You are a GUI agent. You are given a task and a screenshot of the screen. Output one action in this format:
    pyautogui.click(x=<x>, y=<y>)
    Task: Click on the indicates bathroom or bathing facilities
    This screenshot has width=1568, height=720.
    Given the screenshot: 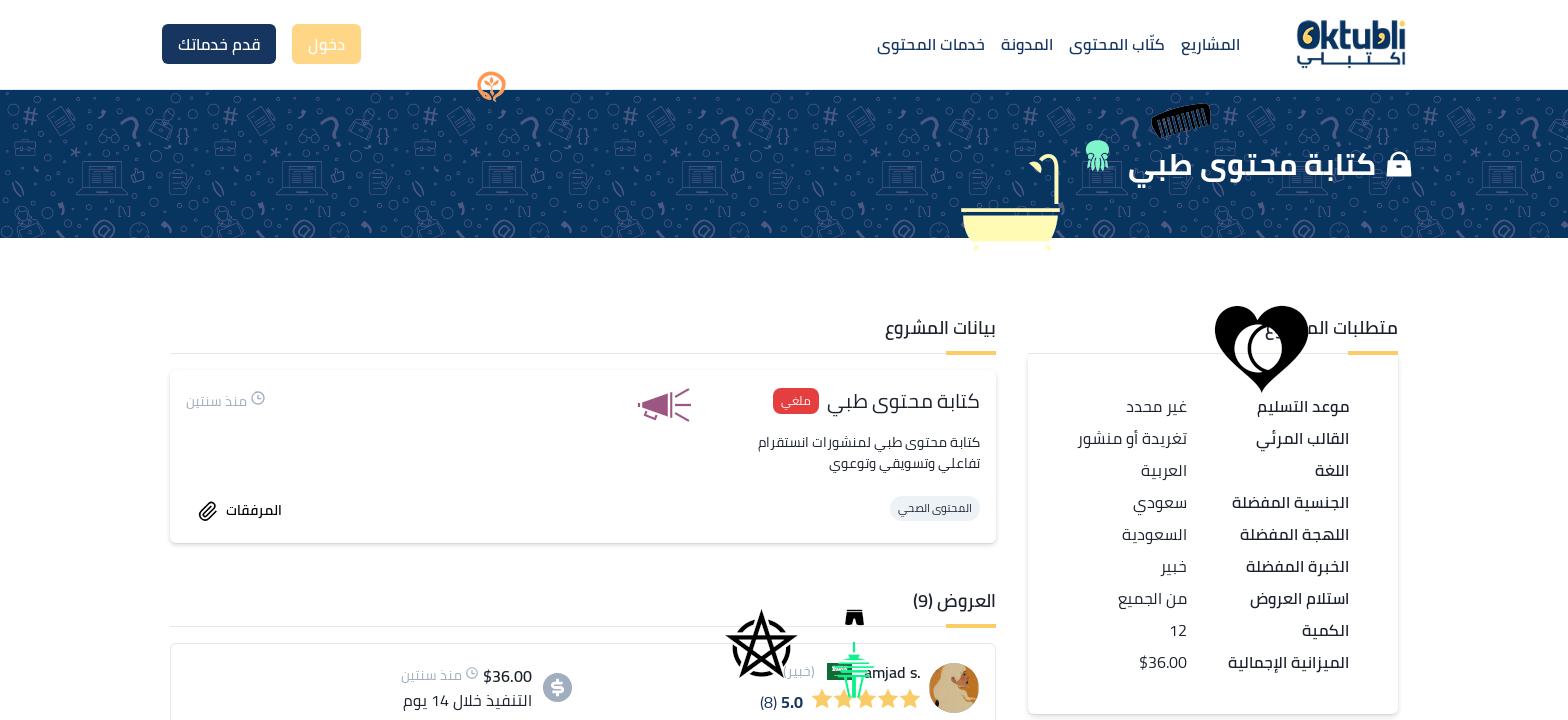 What is the action you would take?
    pyautogui.click(x=1010, y=201)
    